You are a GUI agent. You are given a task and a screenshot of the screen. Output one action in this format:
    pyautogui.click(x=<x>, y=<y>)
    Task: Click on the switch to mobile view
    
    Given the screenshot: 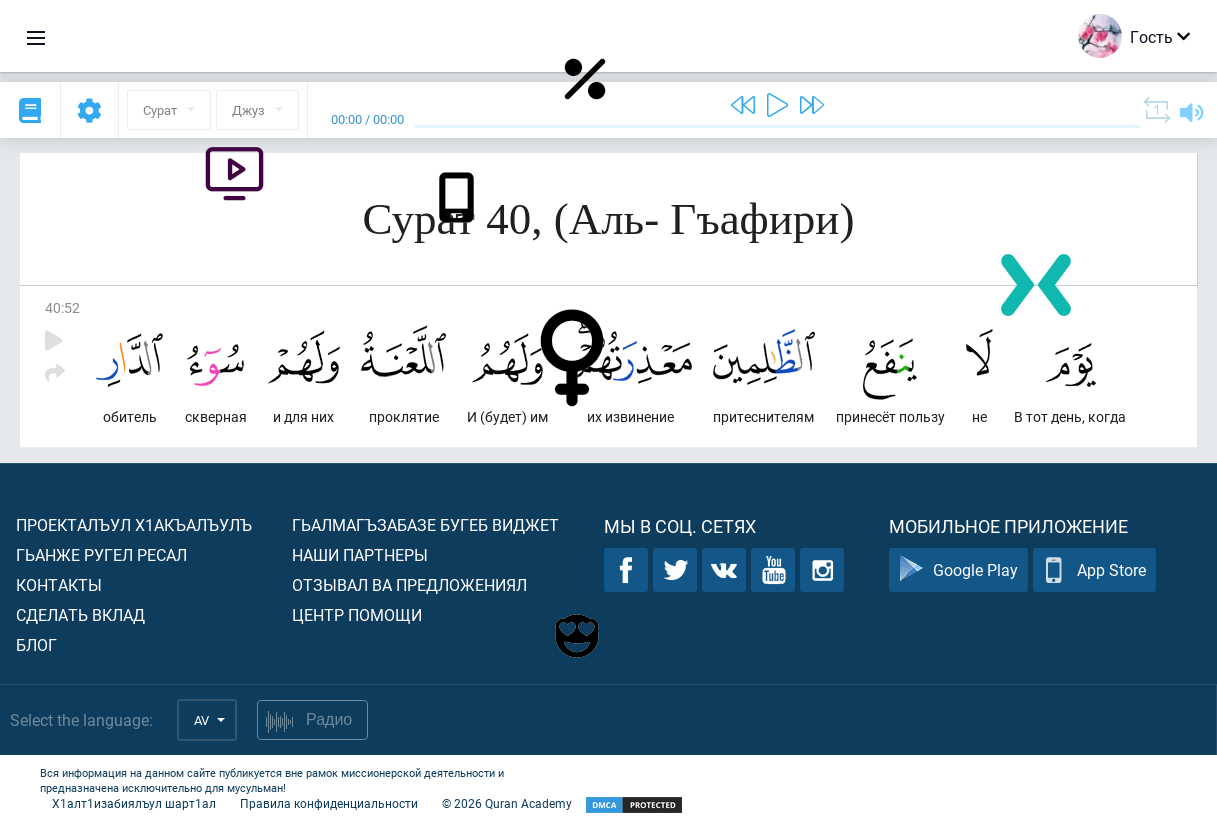 What is the action you would take?
    pyautogui.click(x=456, y=197)
    